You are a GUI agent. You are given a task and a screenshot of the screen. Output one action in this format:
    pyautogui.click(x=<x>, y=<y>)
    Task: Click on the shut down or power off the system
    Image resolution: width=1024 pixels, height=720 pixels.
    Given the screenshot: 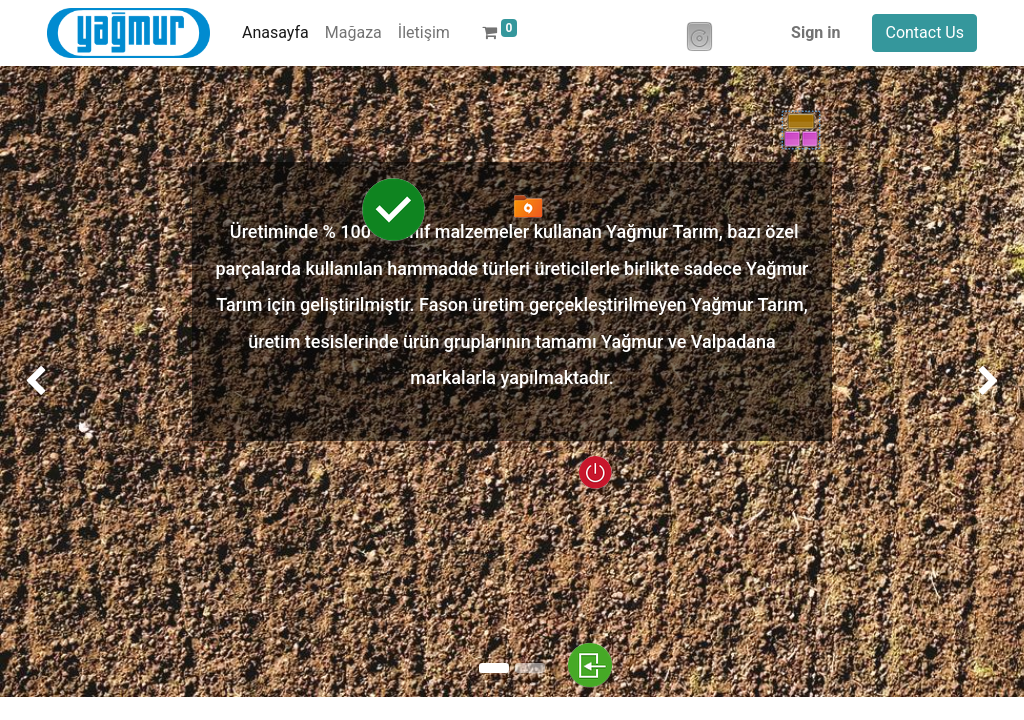 What is the action you would take?
    pyautogui.click(x=596, y=473)
    